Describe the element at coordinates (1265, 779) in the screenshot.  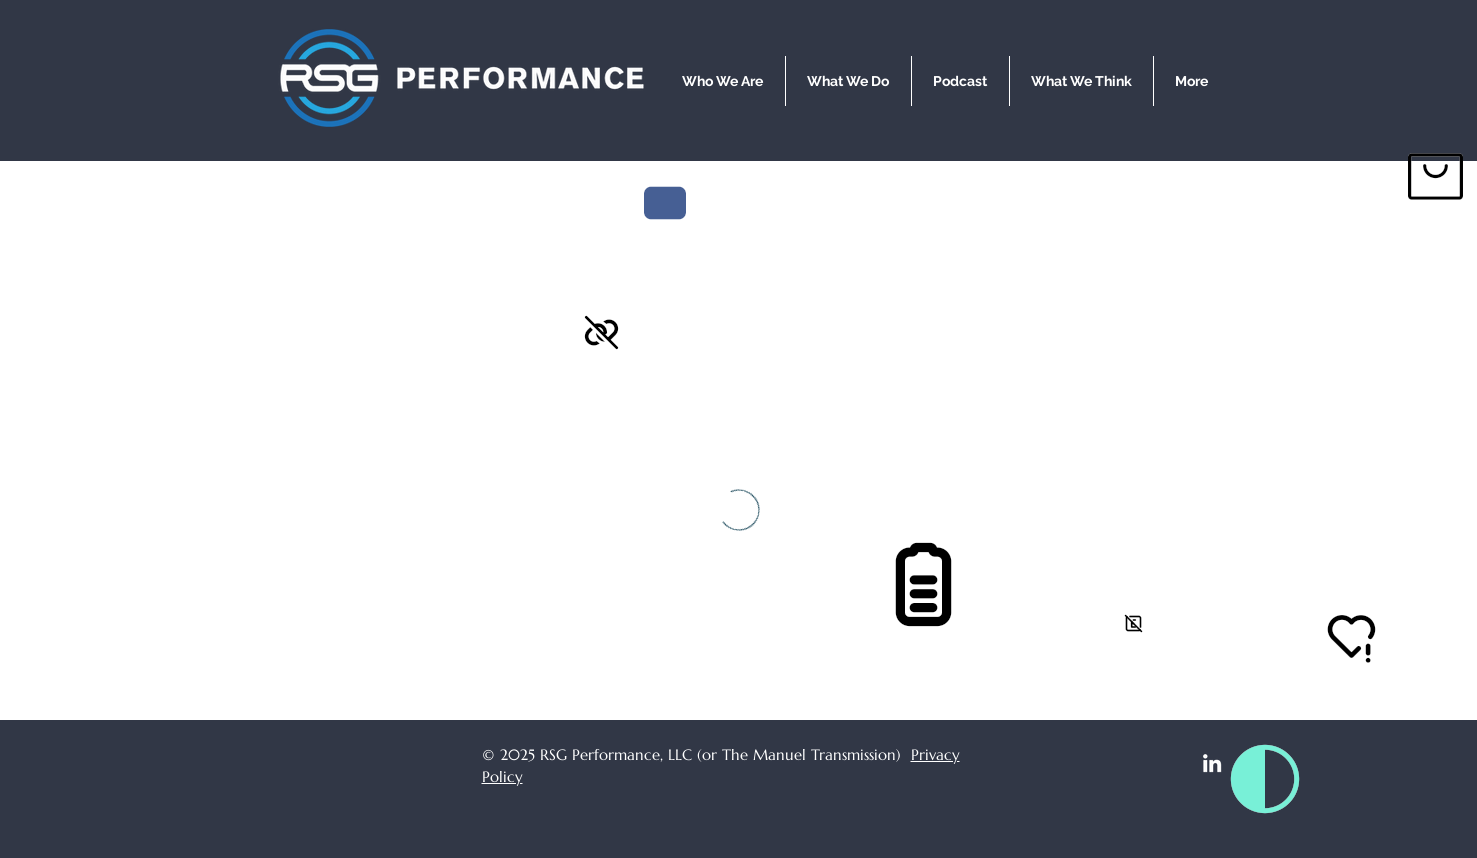
I see `toggle between light and dark theme` at that location.